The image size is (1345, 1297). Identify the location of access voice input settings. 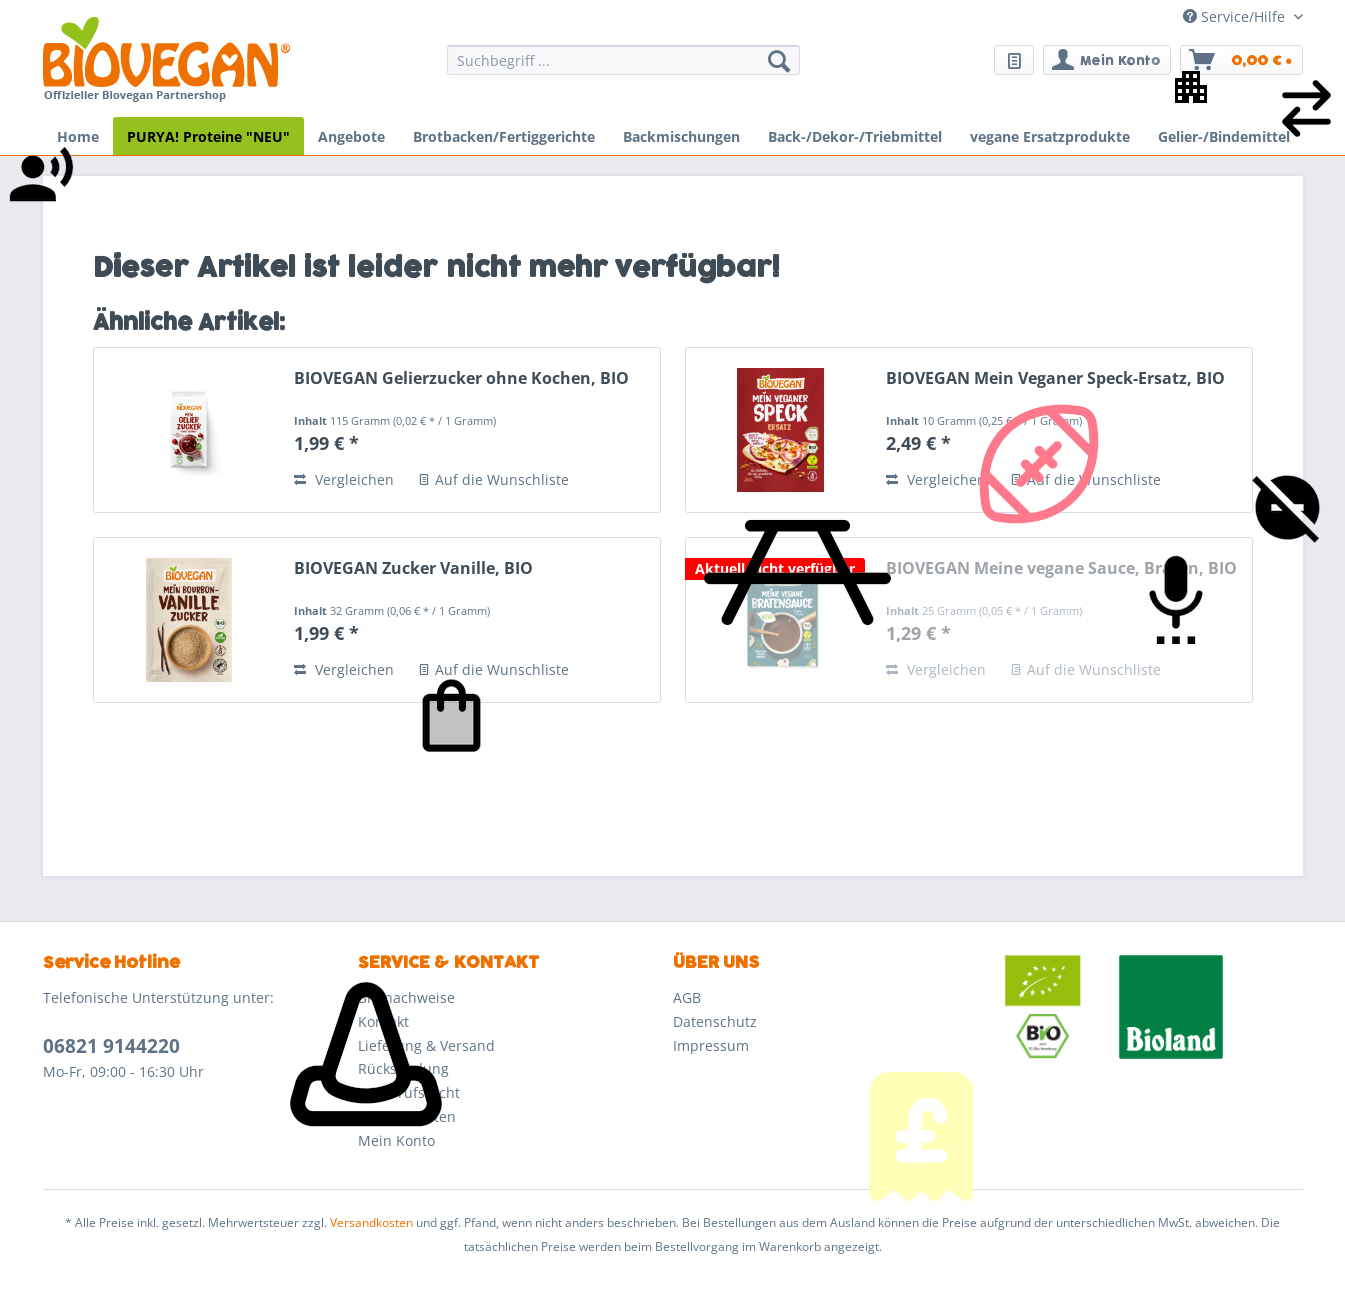
(1176, 598).